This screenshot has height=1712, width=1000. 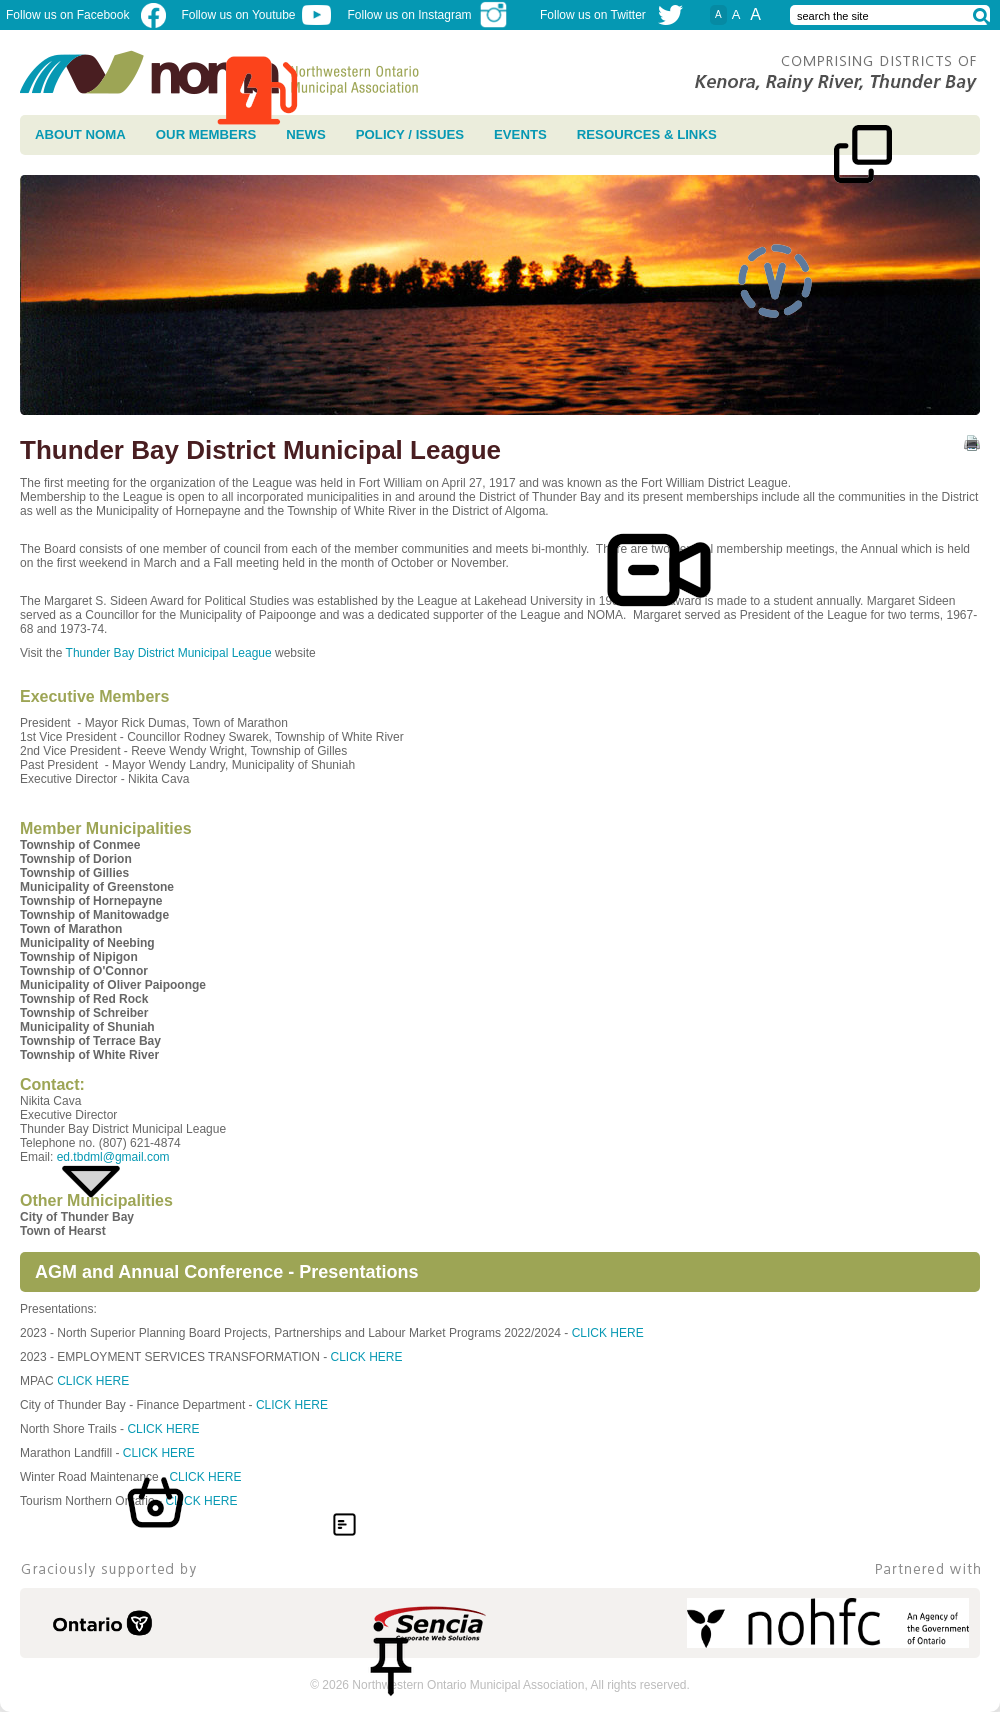 I want to click on view your shopping basket, so click(x=155, y=1502).